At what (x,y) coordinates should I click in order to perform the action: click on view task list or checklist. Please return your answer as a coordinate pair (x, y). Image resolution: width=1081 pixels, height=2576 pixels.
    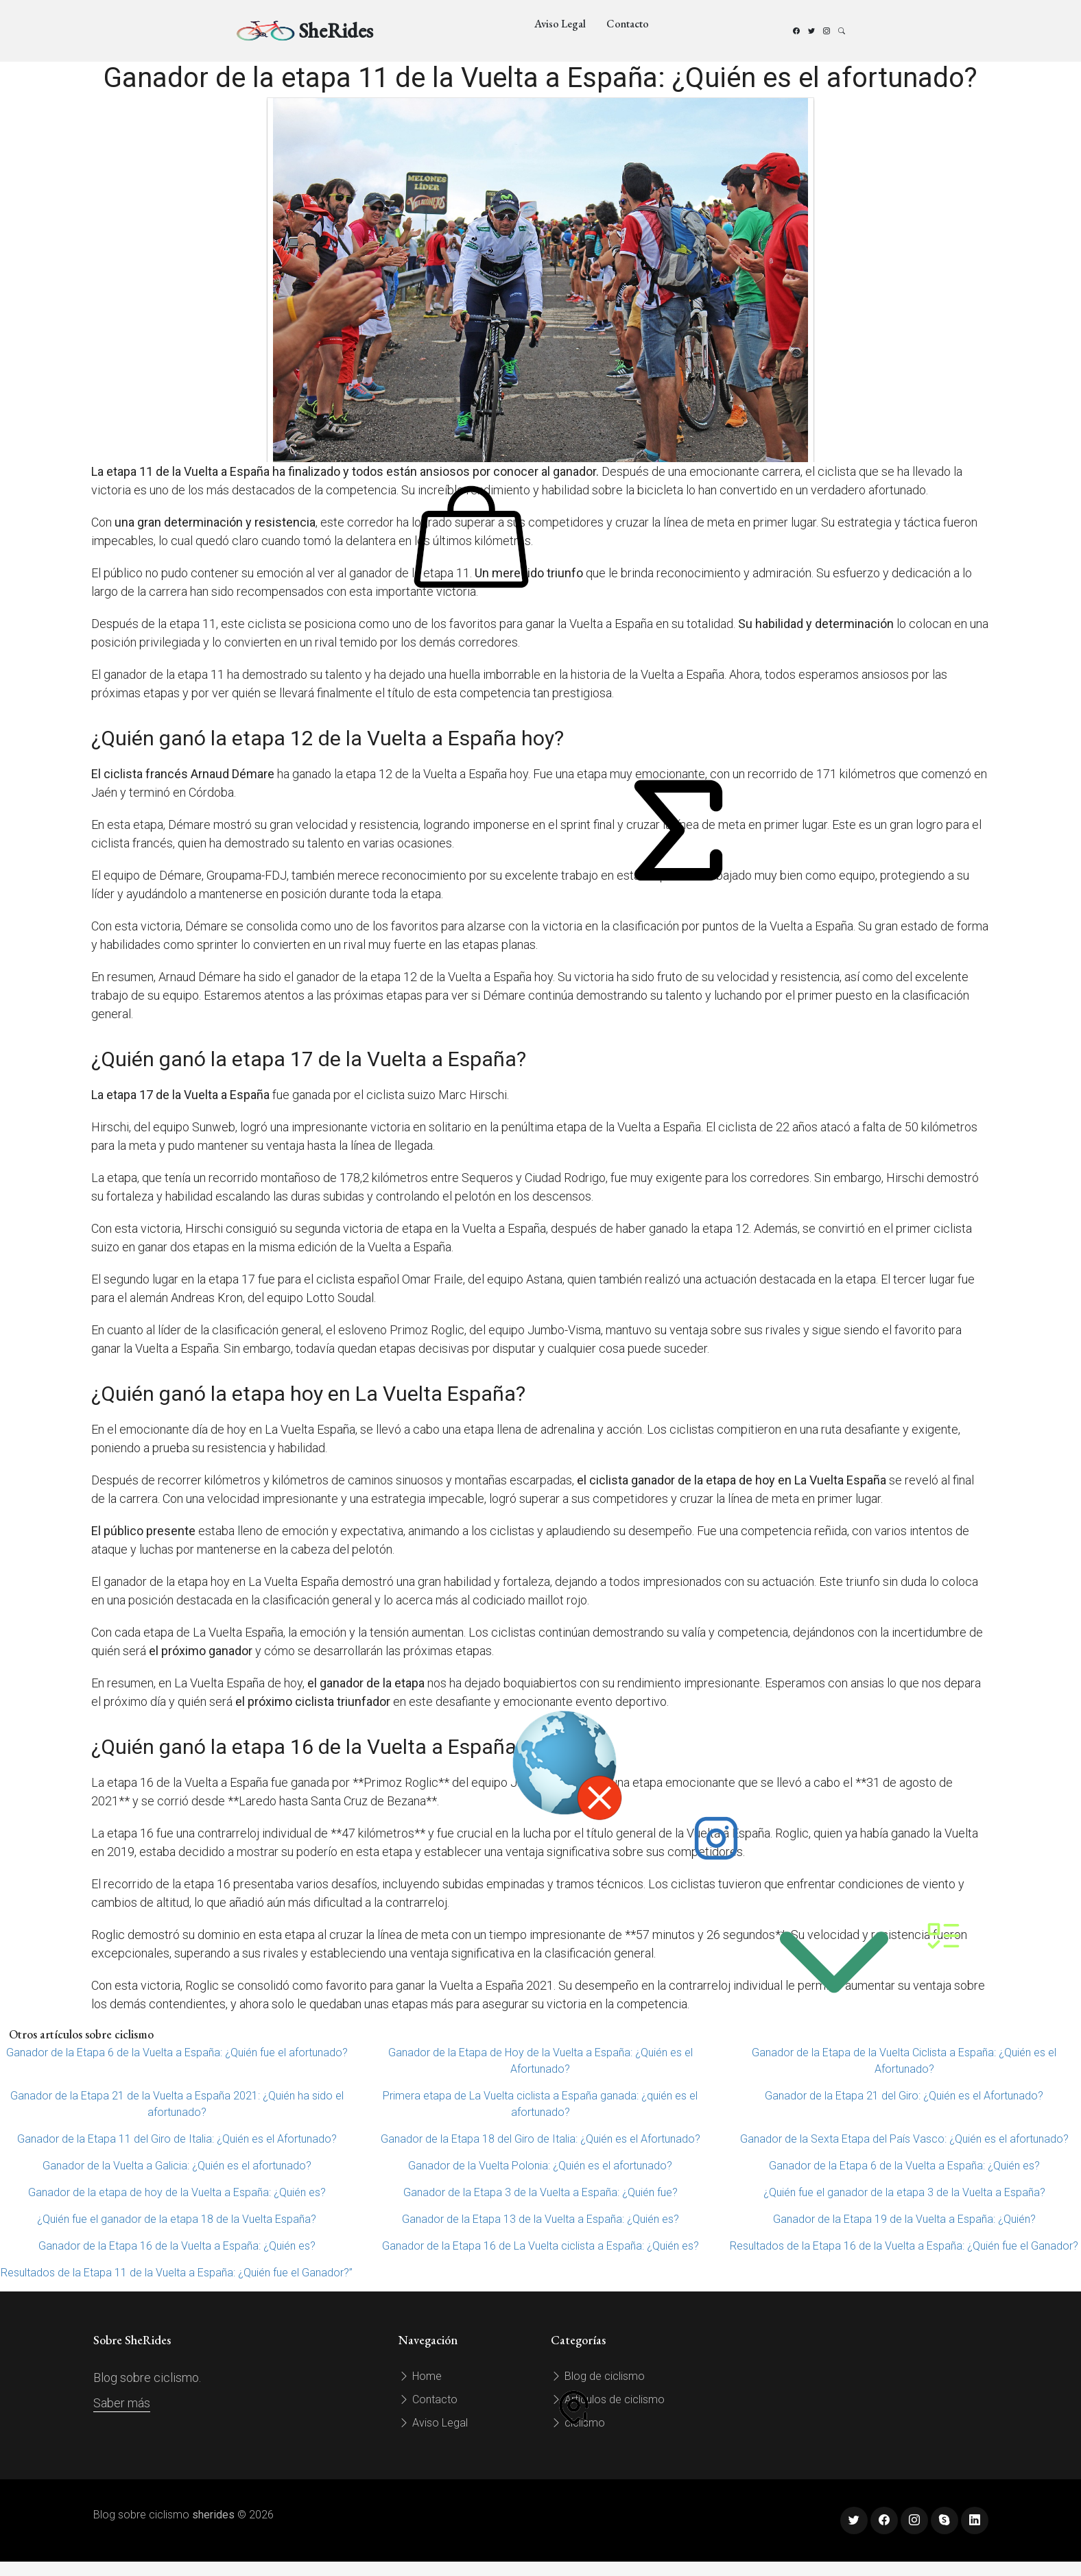
    Looking at the image, I should click on (943, 1935).